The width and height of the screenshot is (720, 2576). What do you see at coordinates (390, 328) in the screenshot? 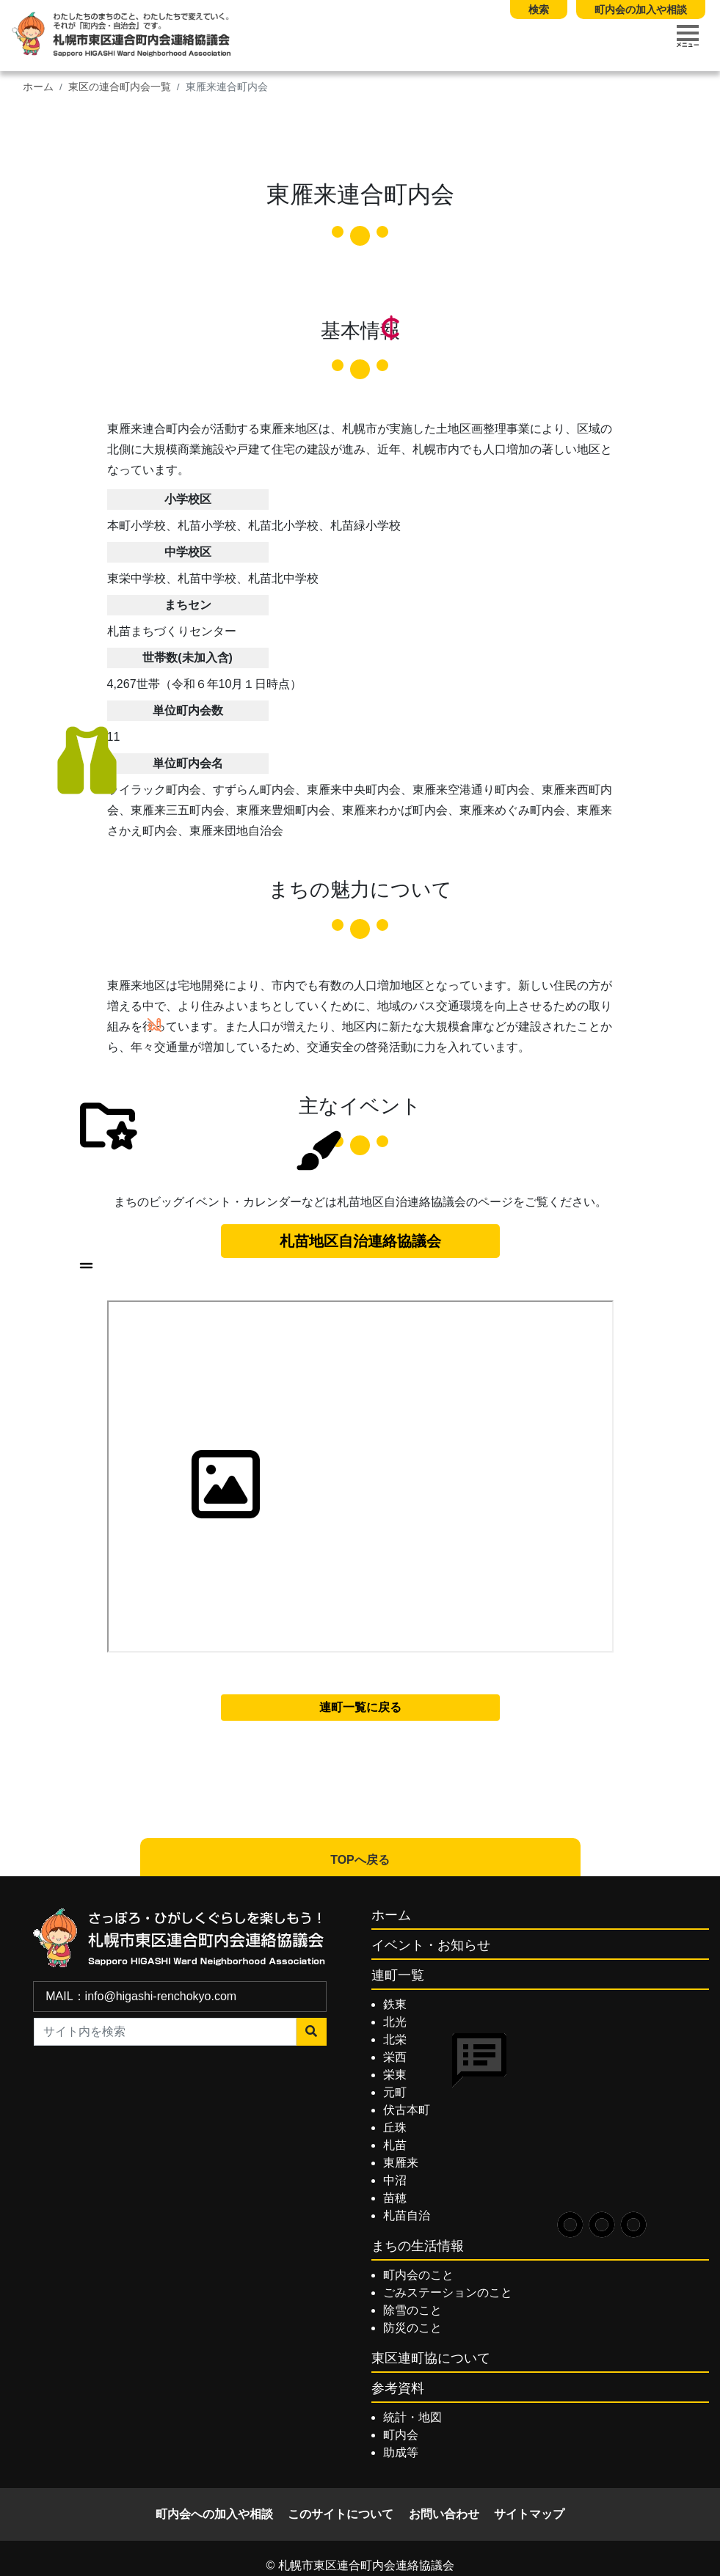
I see `indicates Ghanaian cedi currency` at bounding box center [390, 328].